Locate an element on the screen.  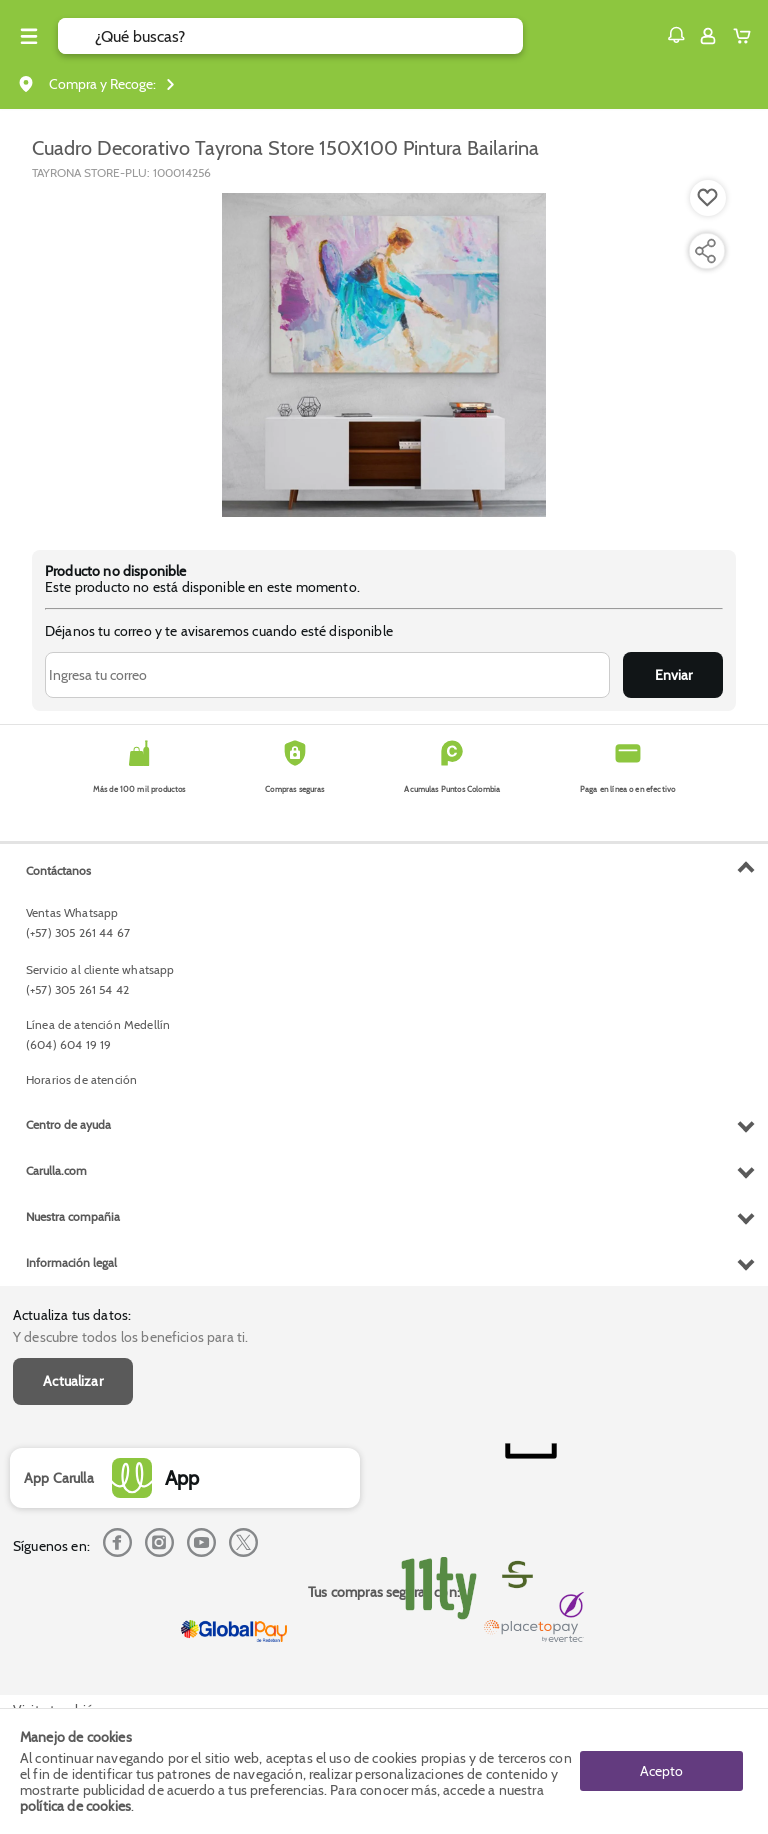
insert a space character in text is located at coordinates (531, 1451).